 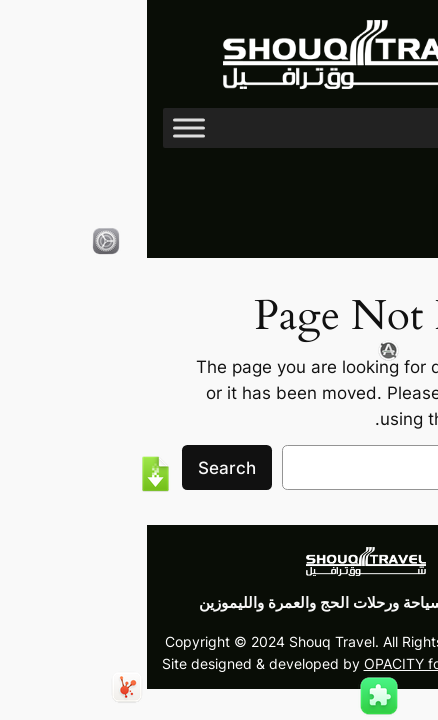 What do you see at coordinates (127, 687) in the screenshot?
I see `launch visualvm application` at bounding box center [127, 687].